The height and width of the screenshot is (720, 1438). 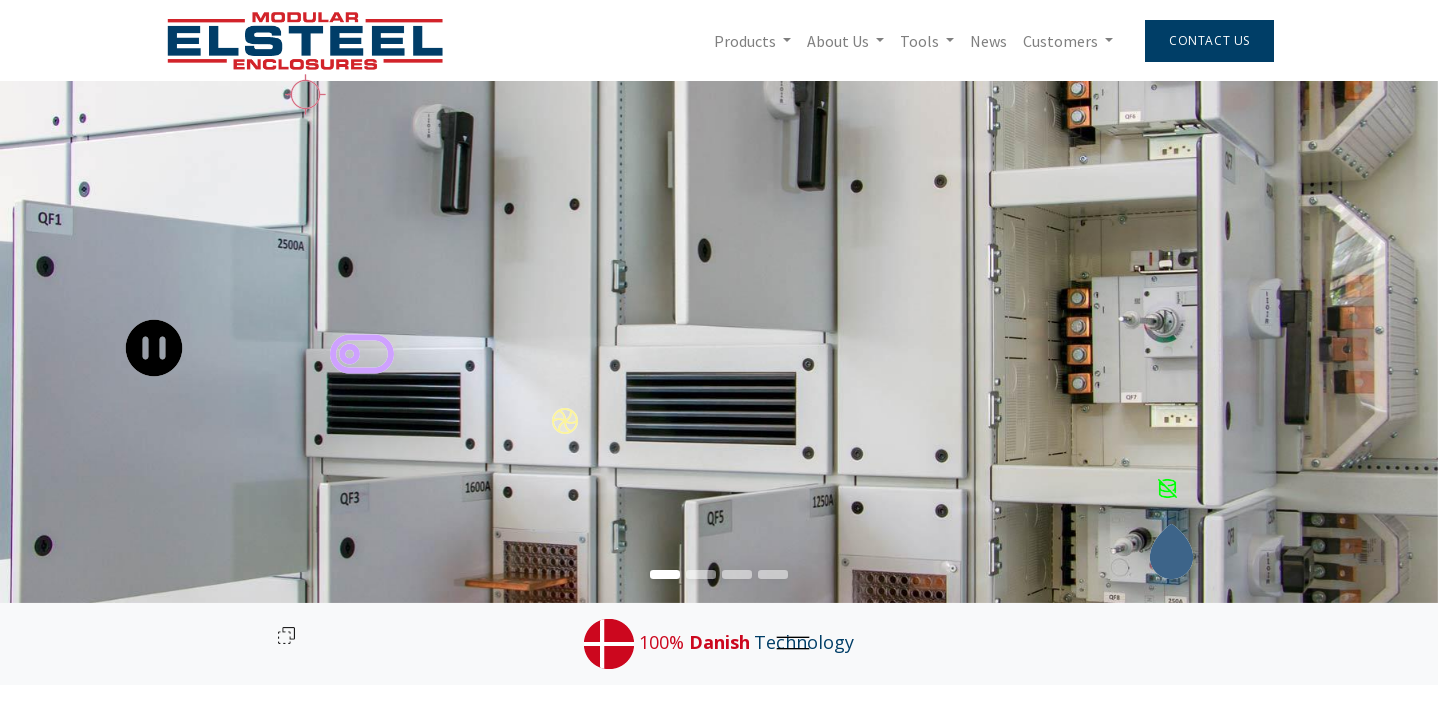 What do you see at coordinates (1171, 553) in the screenshot?
I see `indicates water or liquid-related feature` at bounding box center [1171, 553].